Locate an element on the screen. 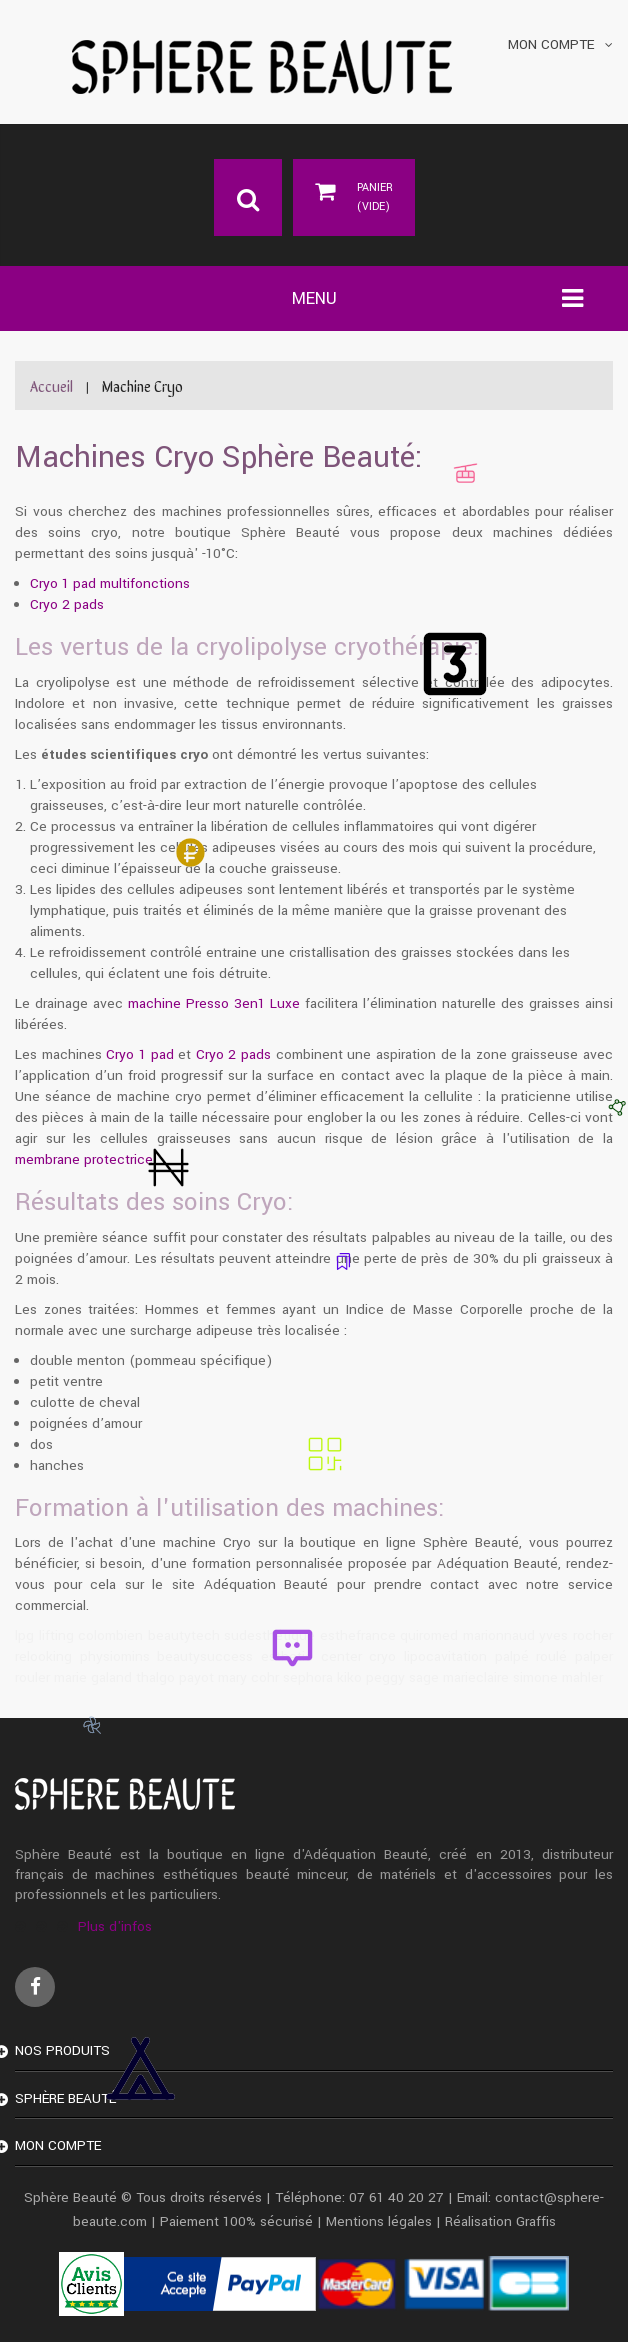 The height and width of the screenshot is (2342, 628). view camping or outdoor locations is located at coordinates (140, 2068).